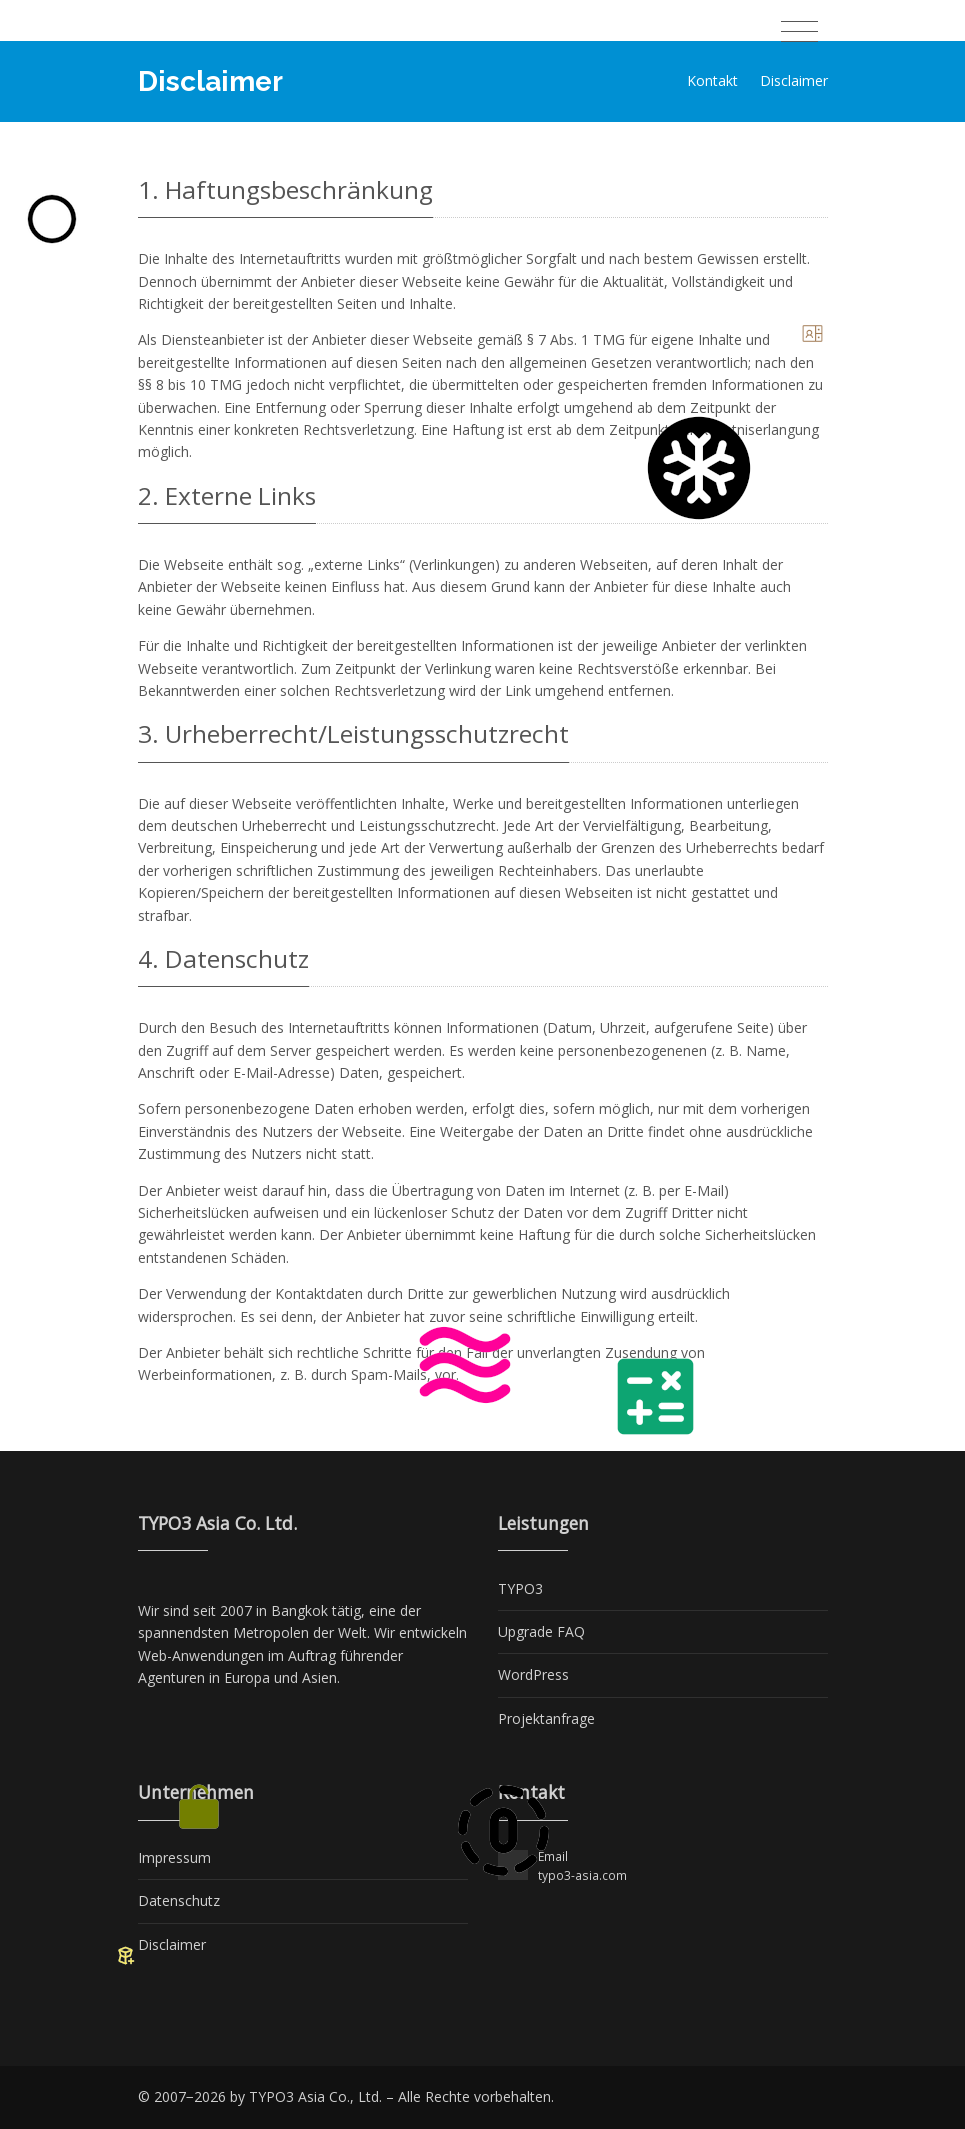 This screenshot has width=965, height=2129. I want to click on indicates a pending or in-progress state, so click(503, 1830).